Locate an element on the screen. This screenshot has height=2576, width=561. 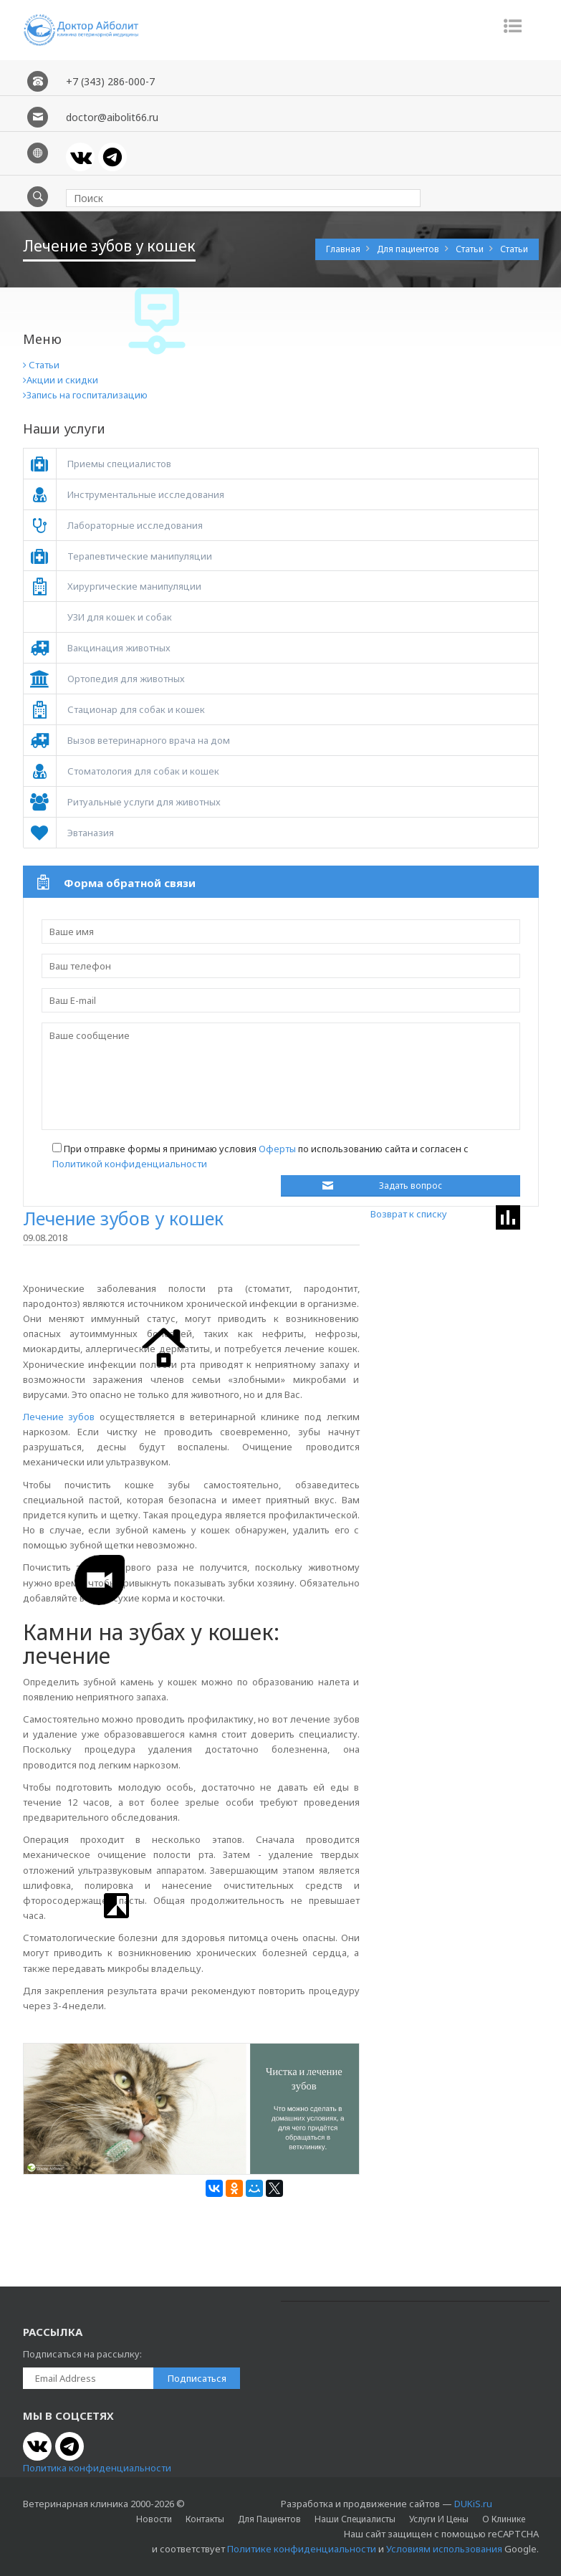
remove an event from the timeline is located at coordinates (157, 320).